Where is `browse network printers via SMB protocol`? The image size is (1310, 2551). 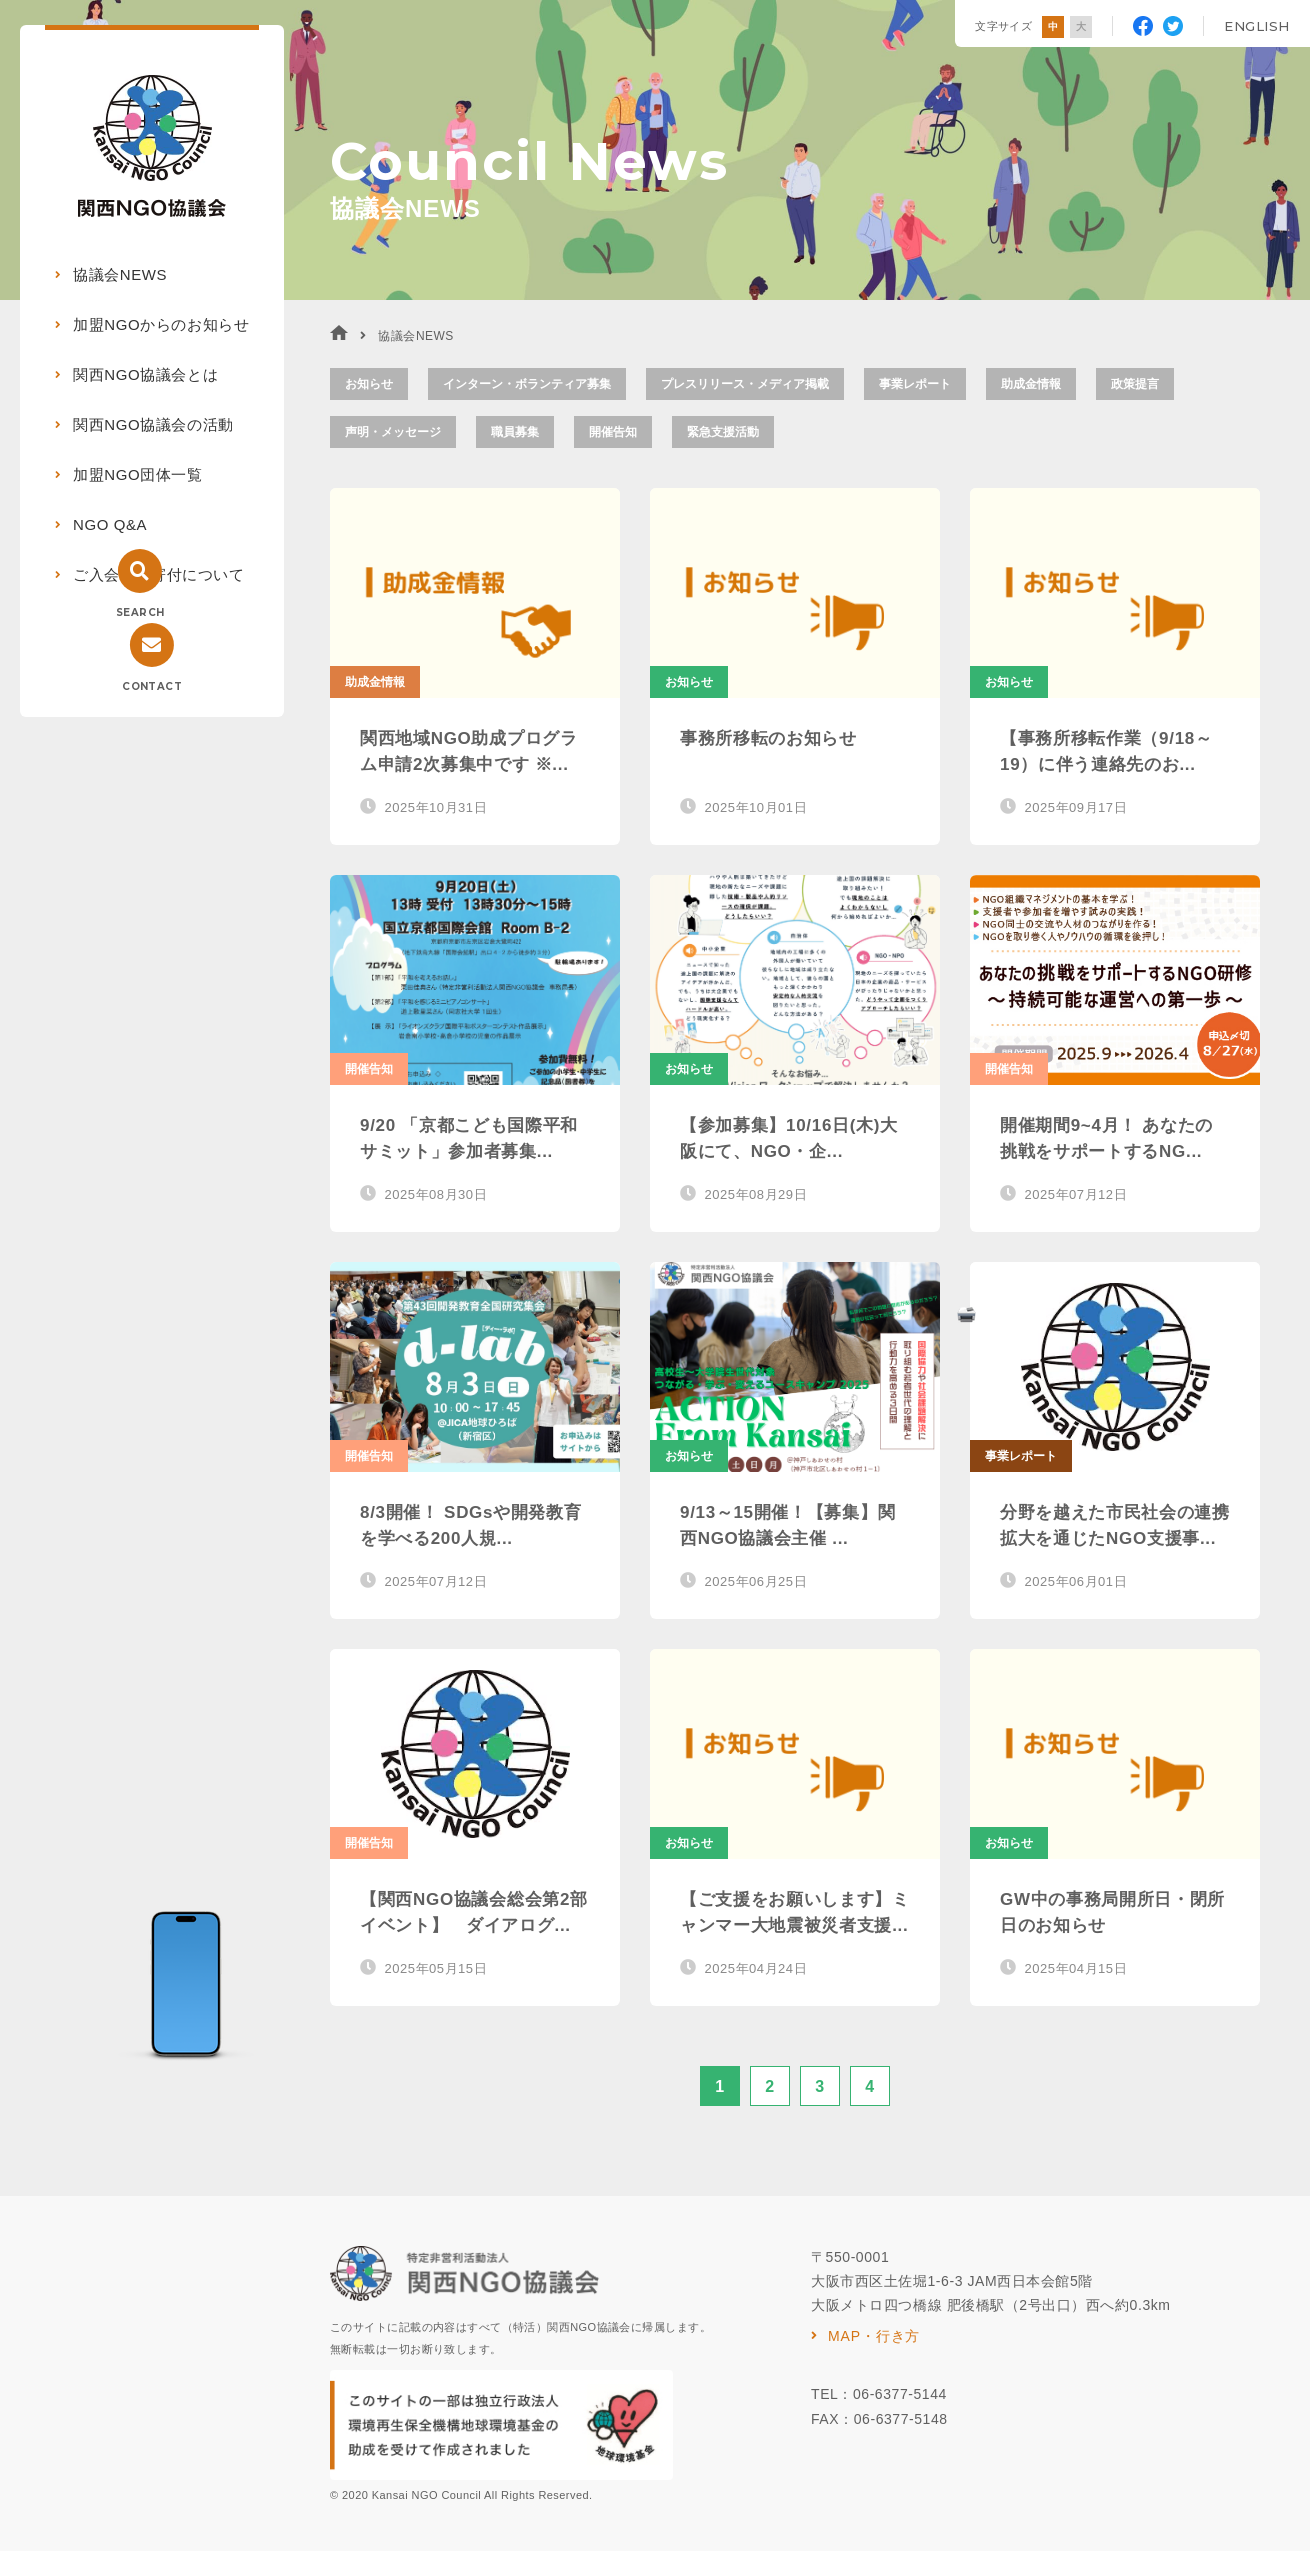 browse network printers via SMB protocol is located at coordinates (966, 1314).